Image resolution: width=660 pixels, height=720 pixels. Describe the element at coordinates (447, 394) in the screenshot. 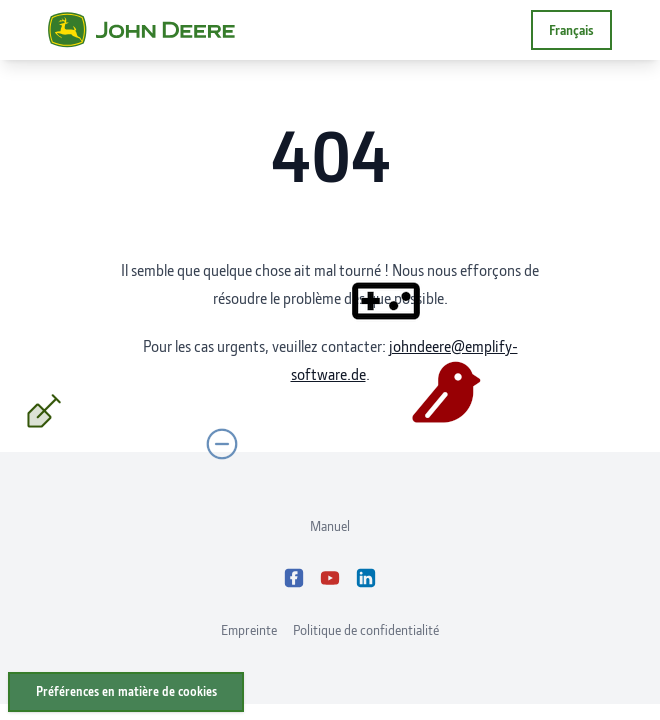

I see `access twitter or social media sharing` at that location.